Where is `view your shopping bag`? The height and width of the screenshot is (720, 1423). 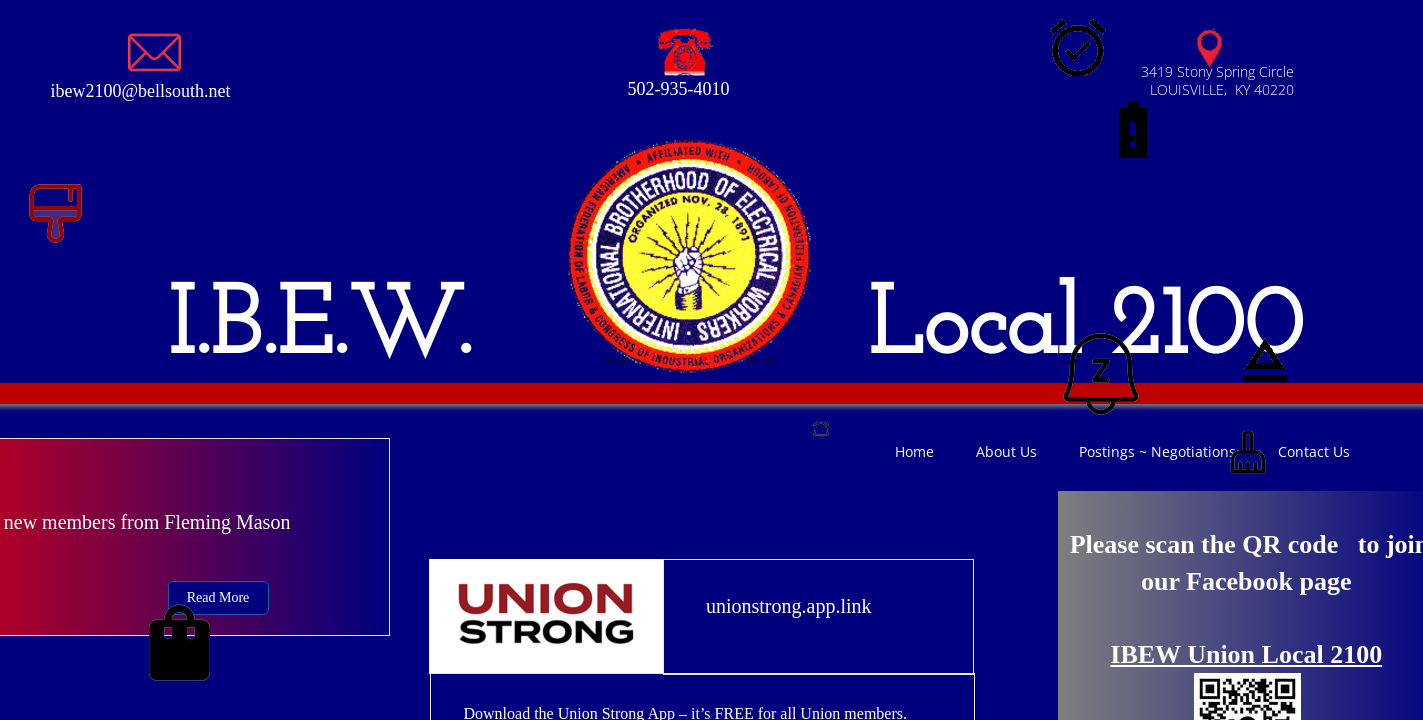 view your shopping bag is located at coordinates (179, 642).